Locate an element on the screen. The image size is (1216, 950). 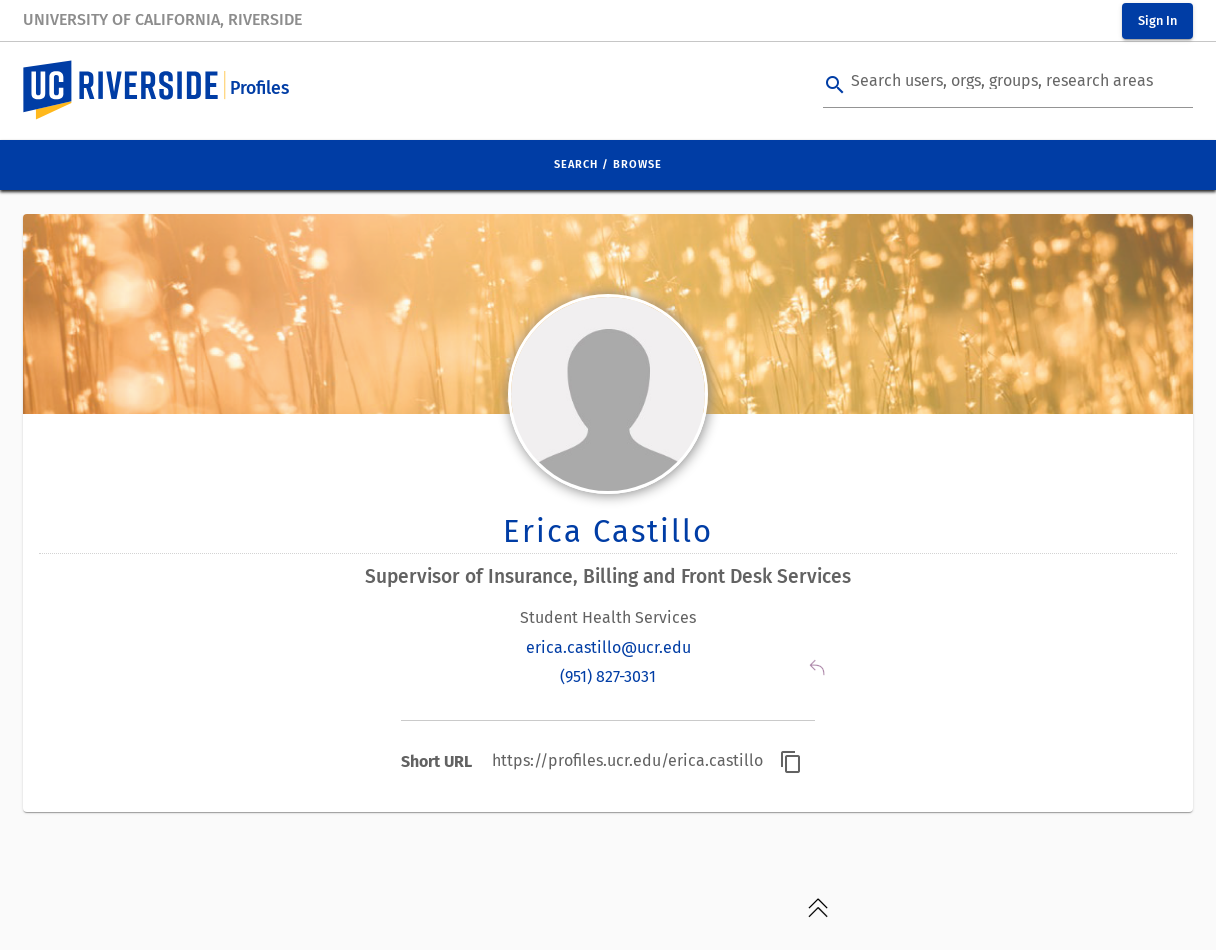
collapse code section above is located at coordinates (818, 908).